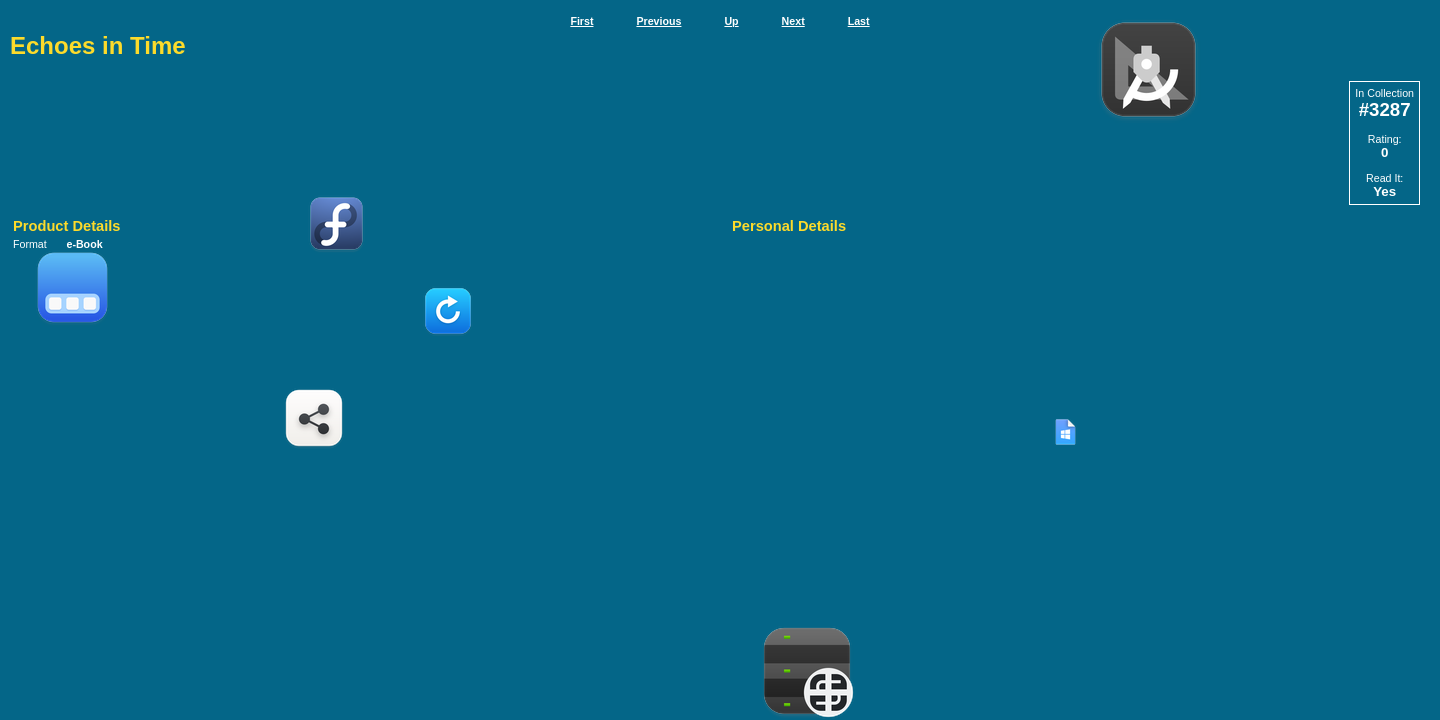 Image resolution: width=1440 pixels, height=720 pixels. I want to click on open sharing preferences, so click(314, 418).